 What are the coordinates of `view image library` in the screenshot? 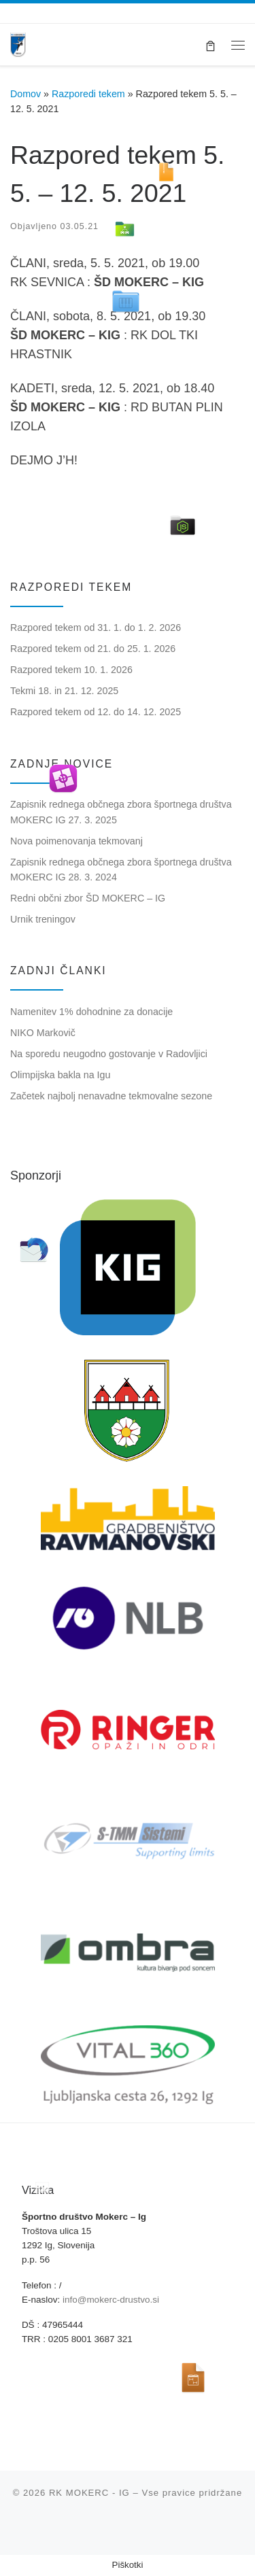 It's located at (42, 2187).